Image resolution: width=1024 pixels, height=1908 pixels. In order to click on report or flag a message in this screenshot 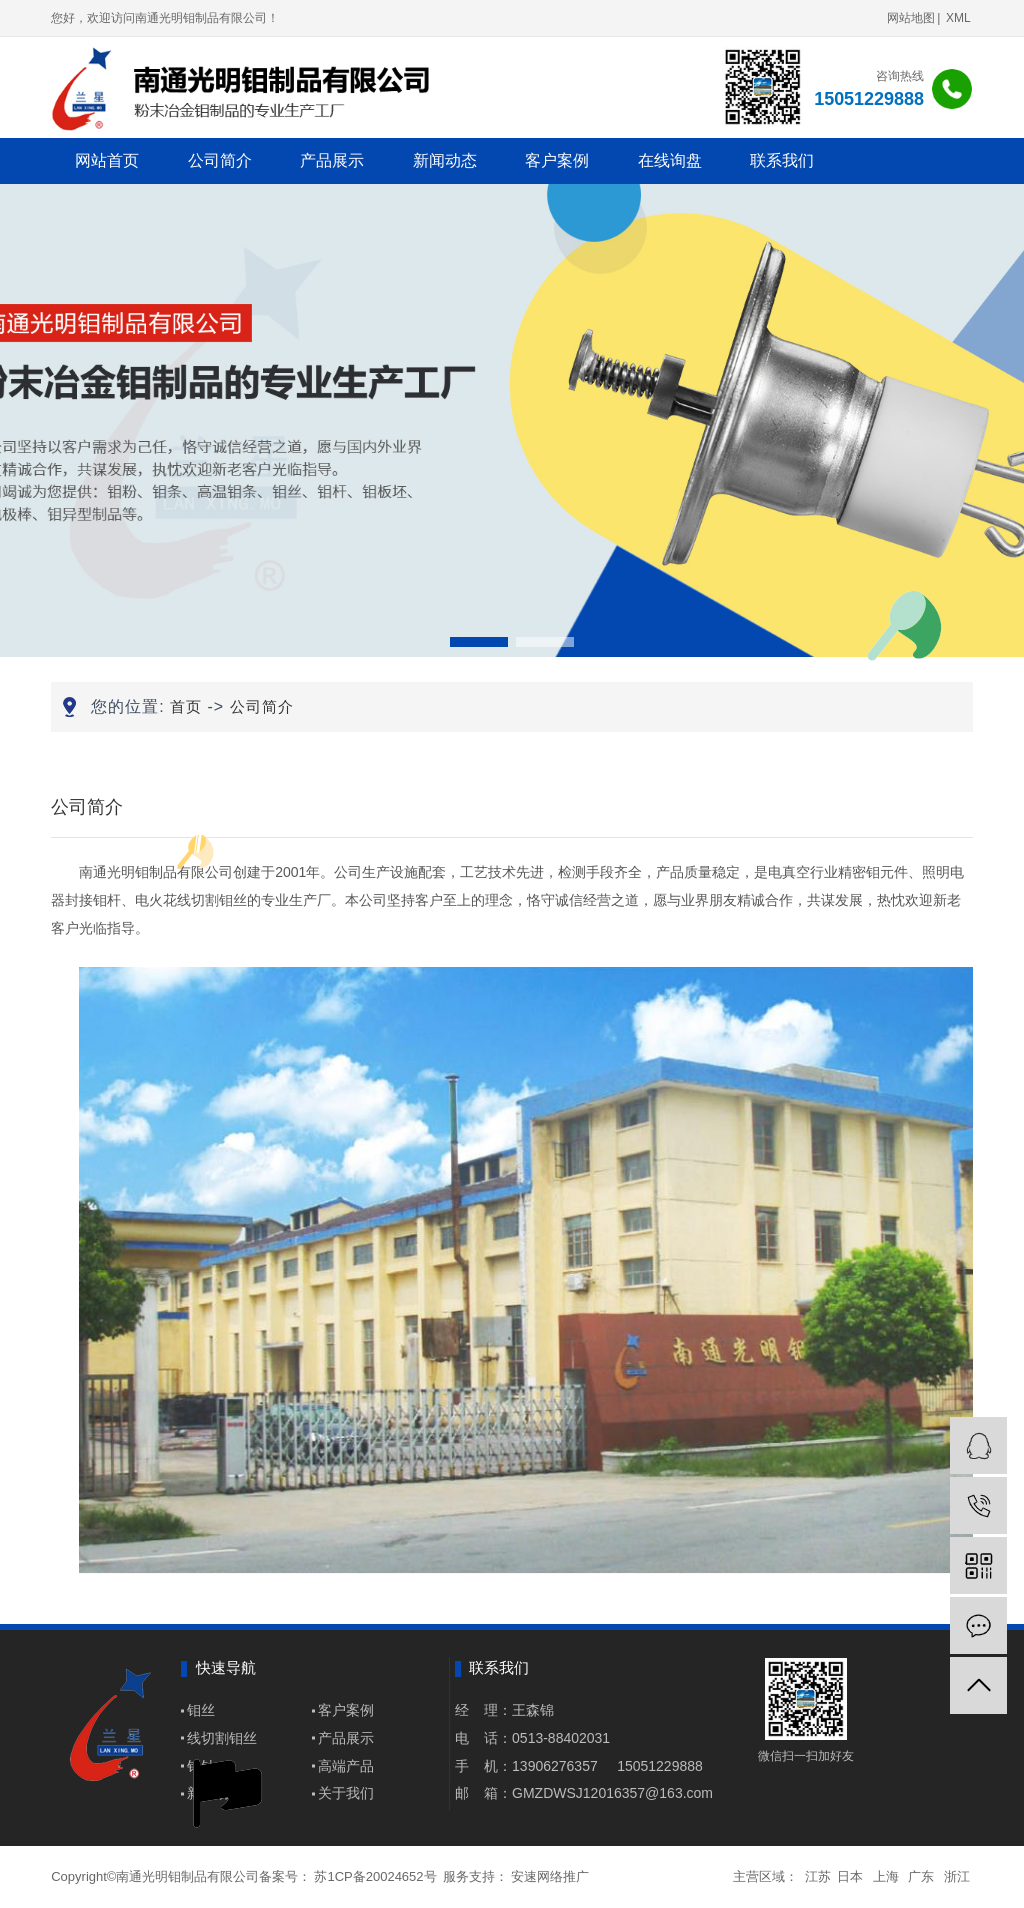, I will do `click(226, 1795)`.